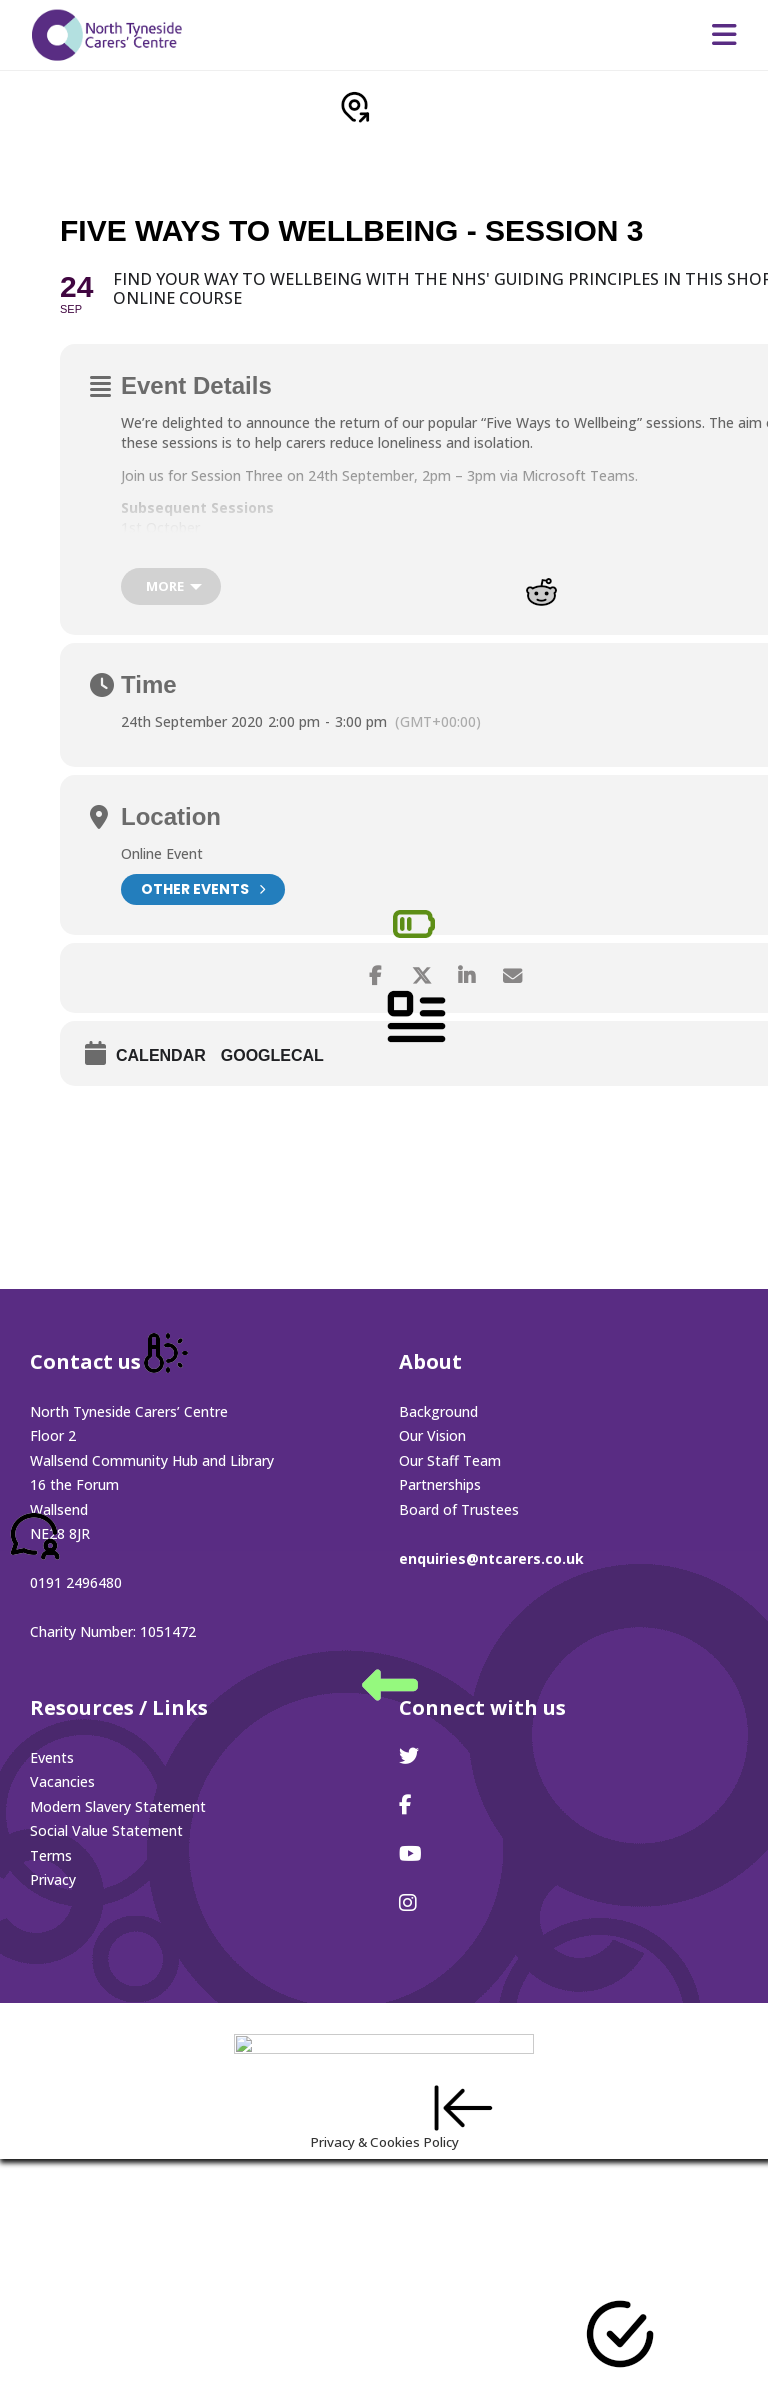  What do you see at coordinates (541, 593) in the screenshot?
I see `open the Reddit app` at bounding box center [541, 593].